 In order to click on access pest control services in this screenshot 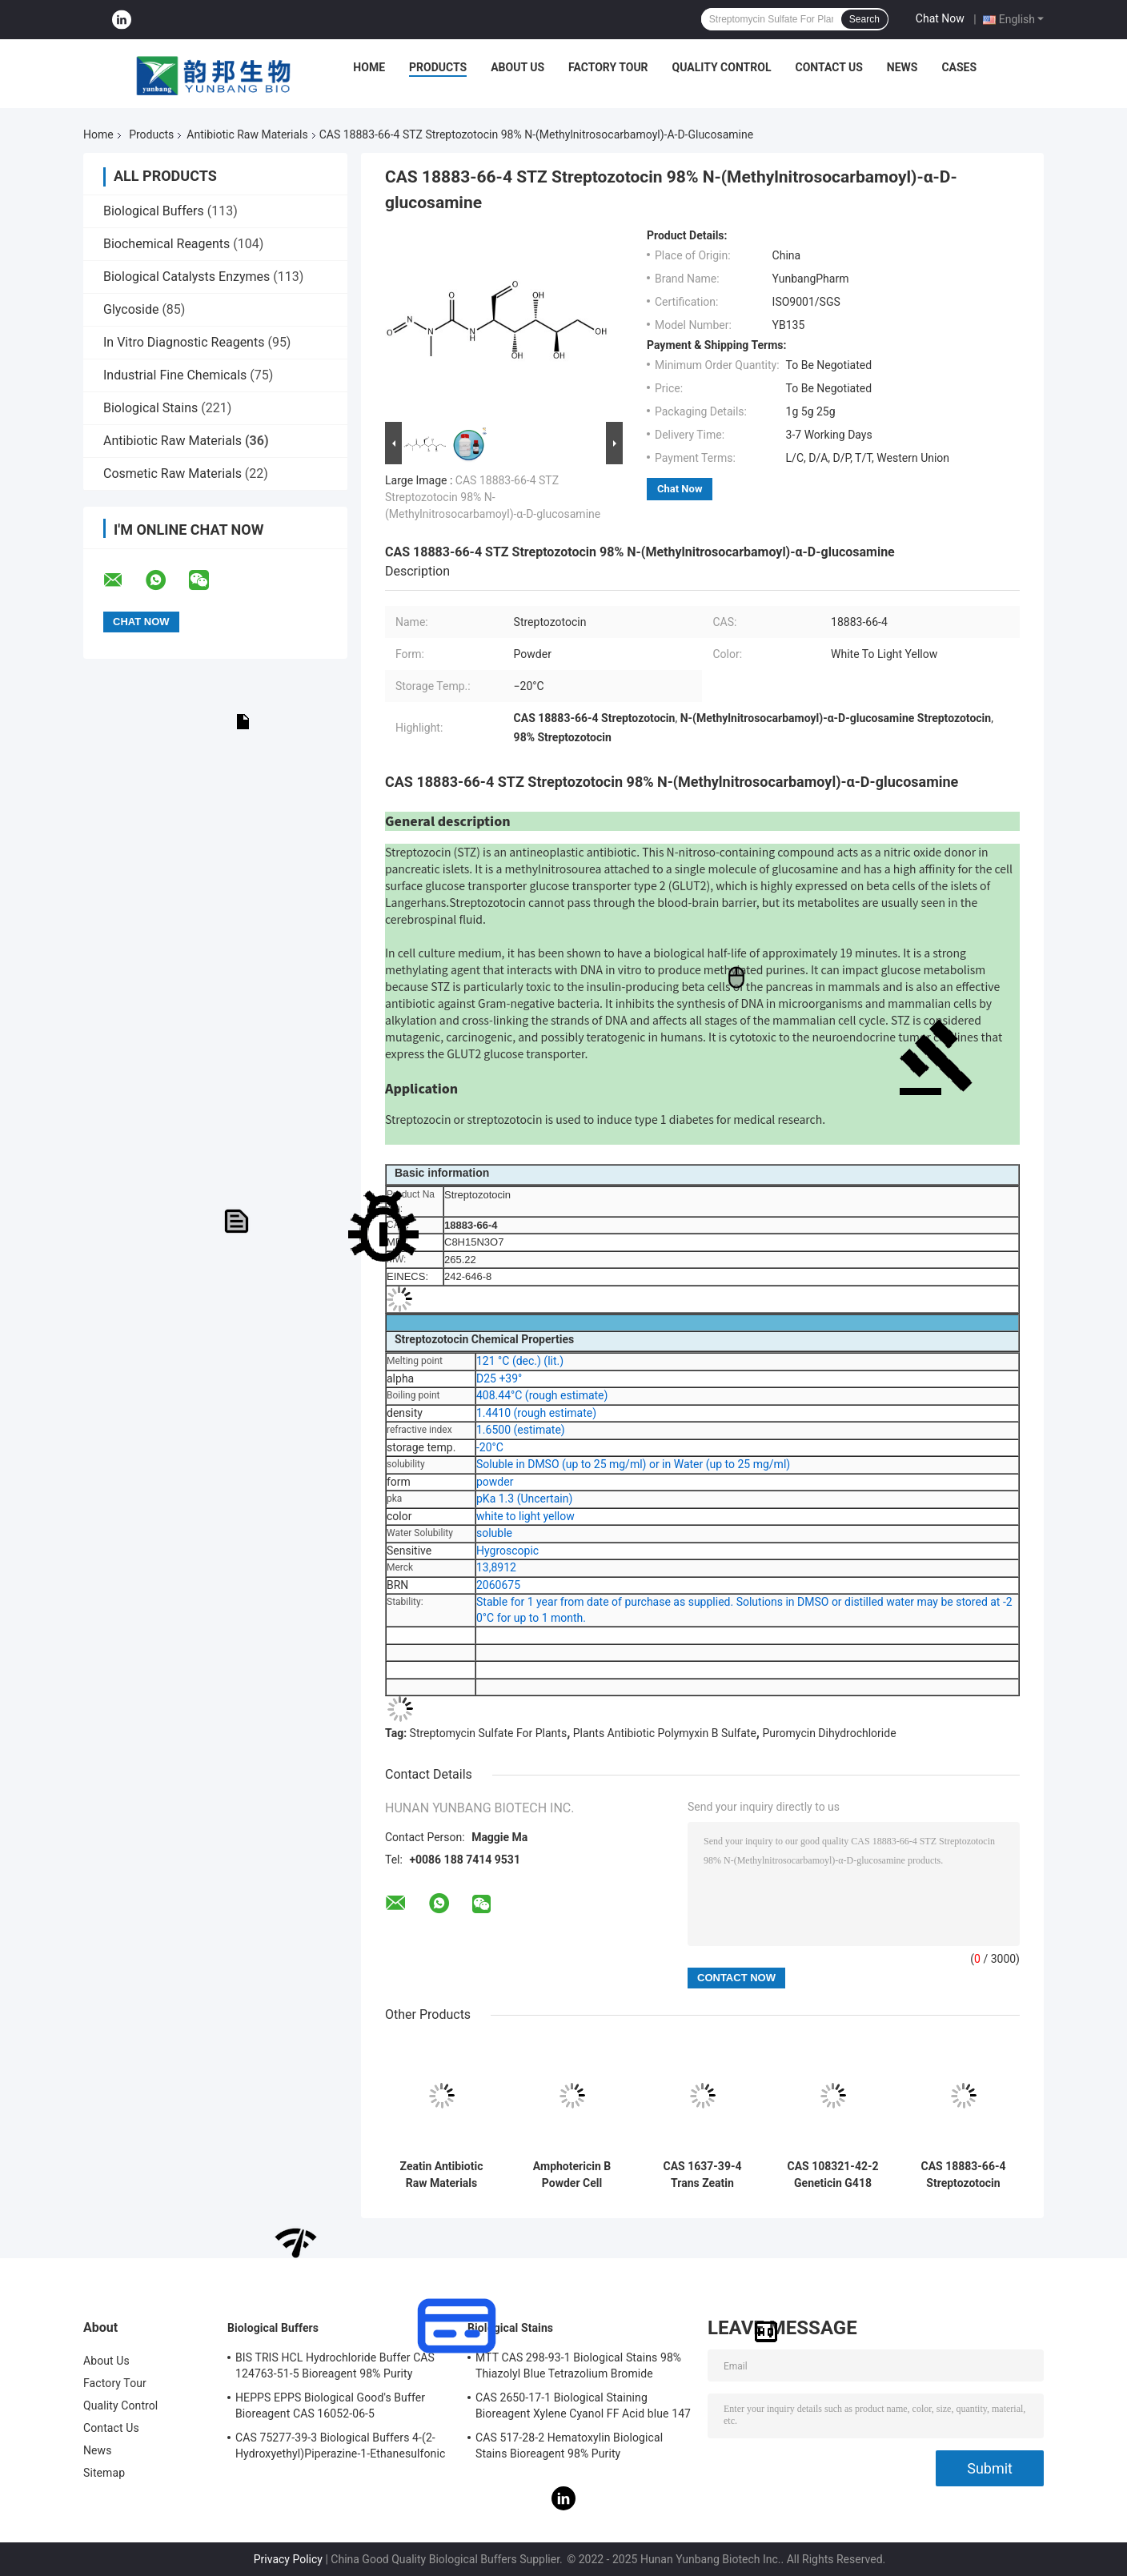, I will do `click(383, 1226)`.